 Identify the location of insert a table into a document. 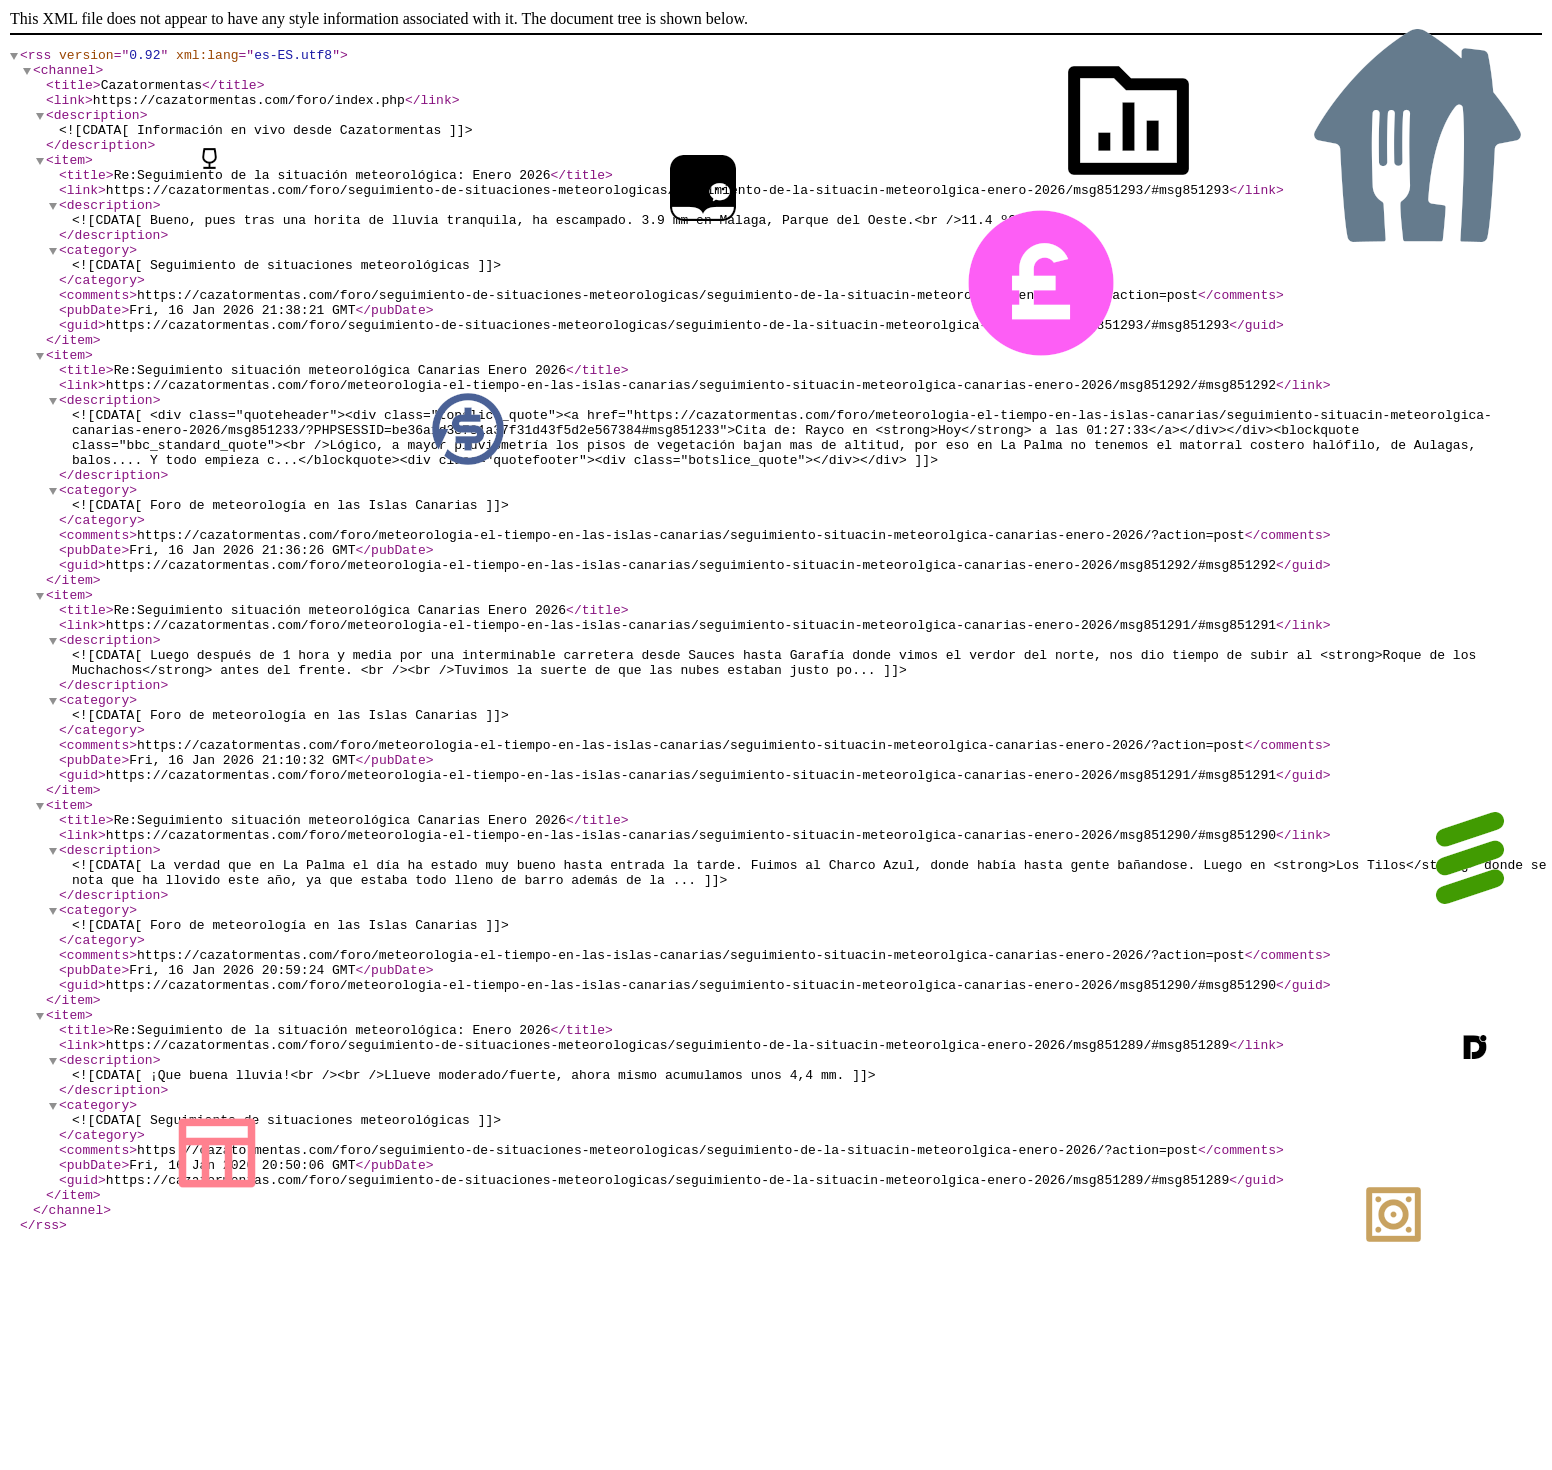
(217, 1153).